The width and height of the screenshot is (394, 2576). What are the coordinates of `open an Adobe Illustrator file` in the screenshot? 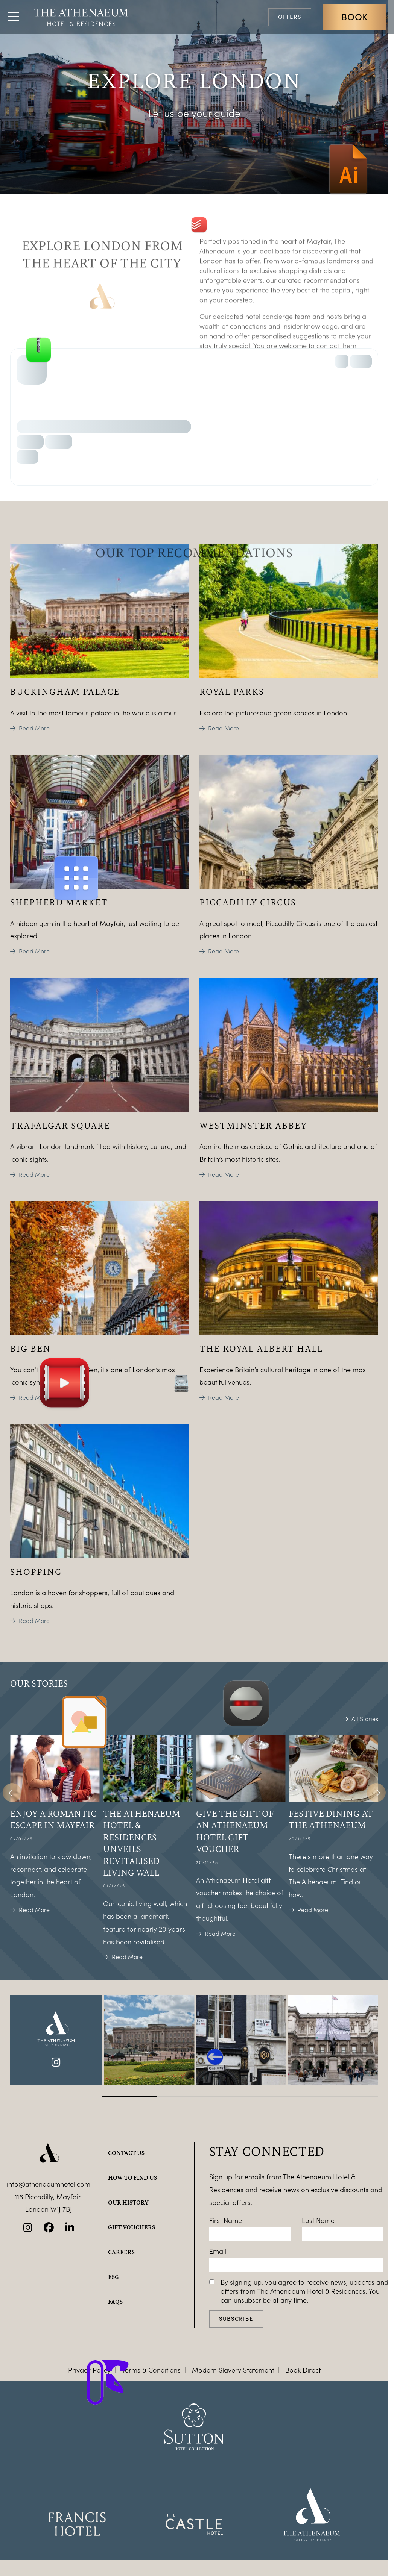 It's located at (348, 169).